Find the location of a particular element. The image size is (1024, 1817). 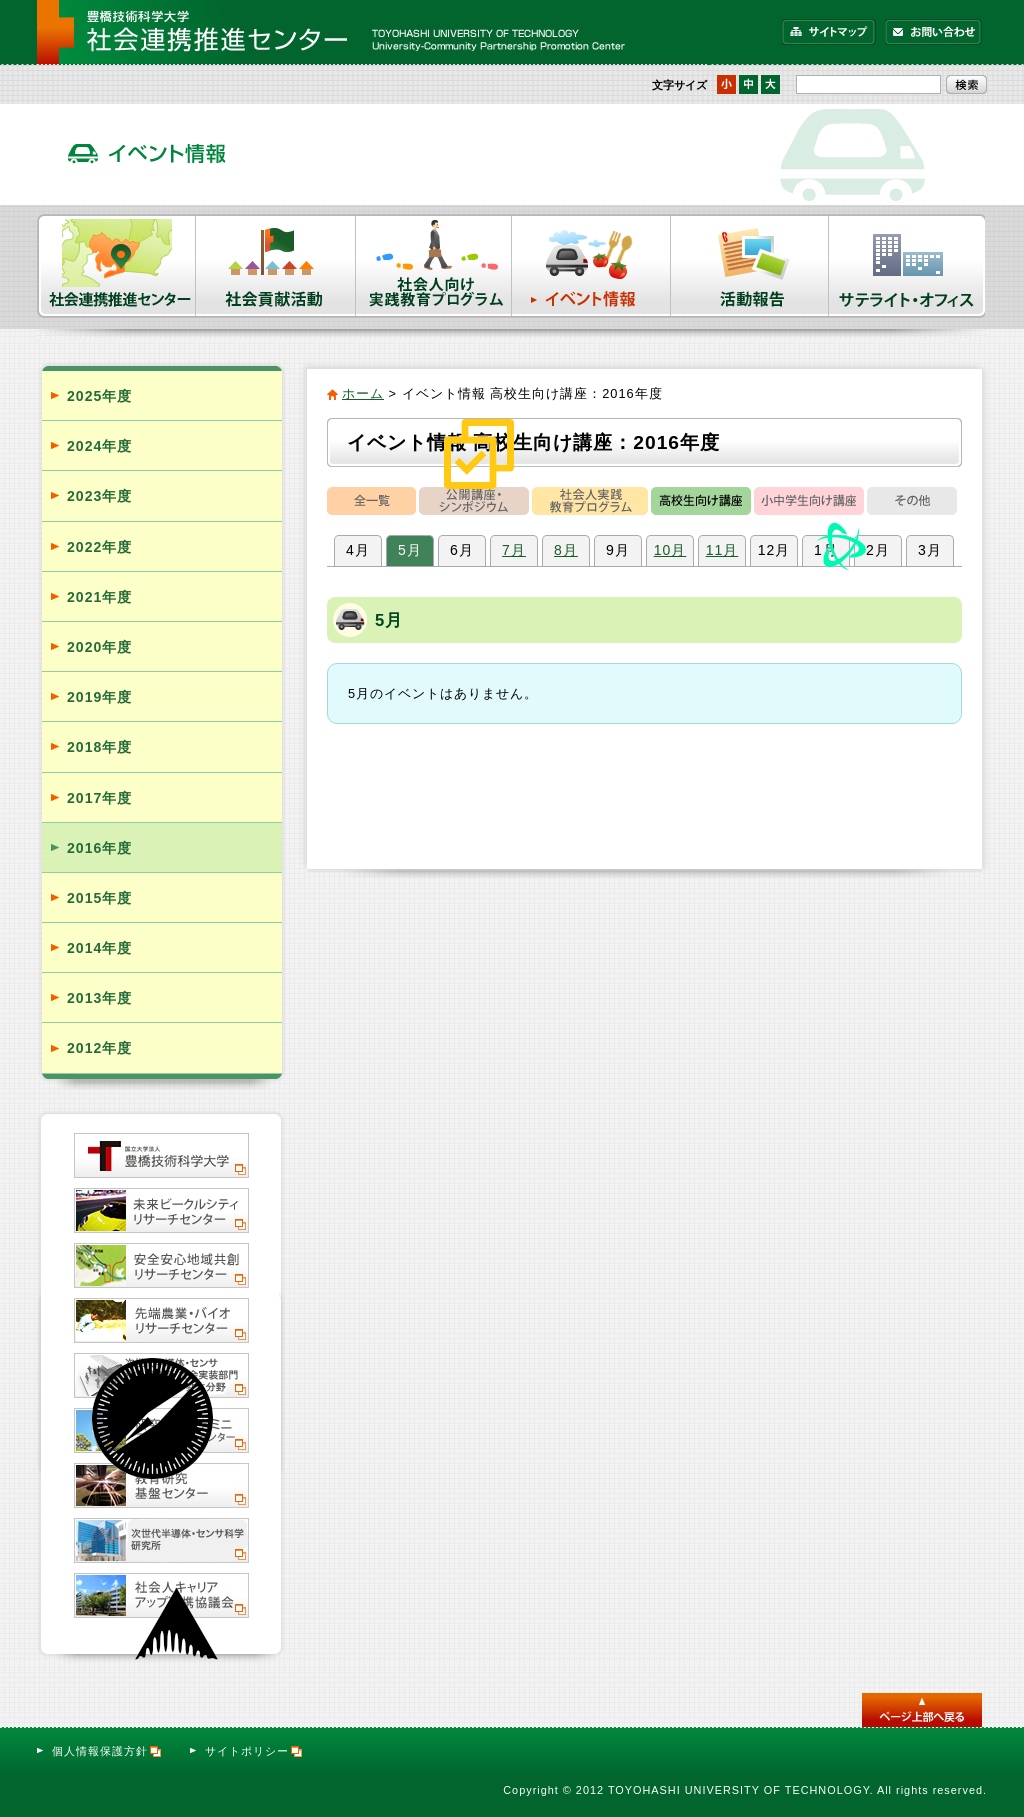

select multiple items is located at coordinates (479, 454).